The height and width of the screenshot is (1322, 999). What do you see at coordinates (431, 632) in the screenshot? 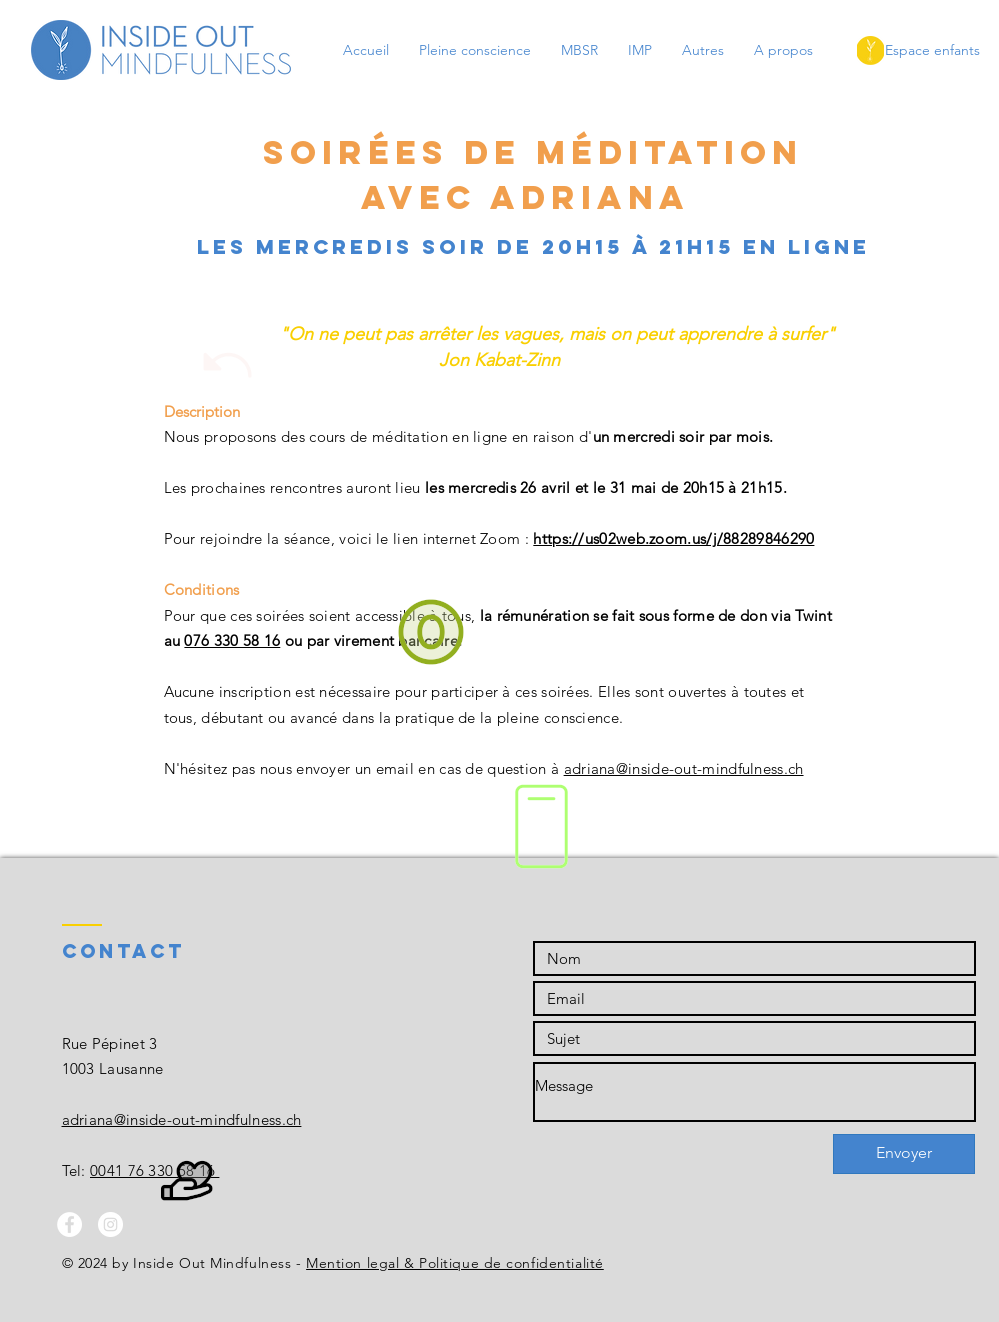
I see `indicates zero items or empty count` at bounding box center [431, 632].